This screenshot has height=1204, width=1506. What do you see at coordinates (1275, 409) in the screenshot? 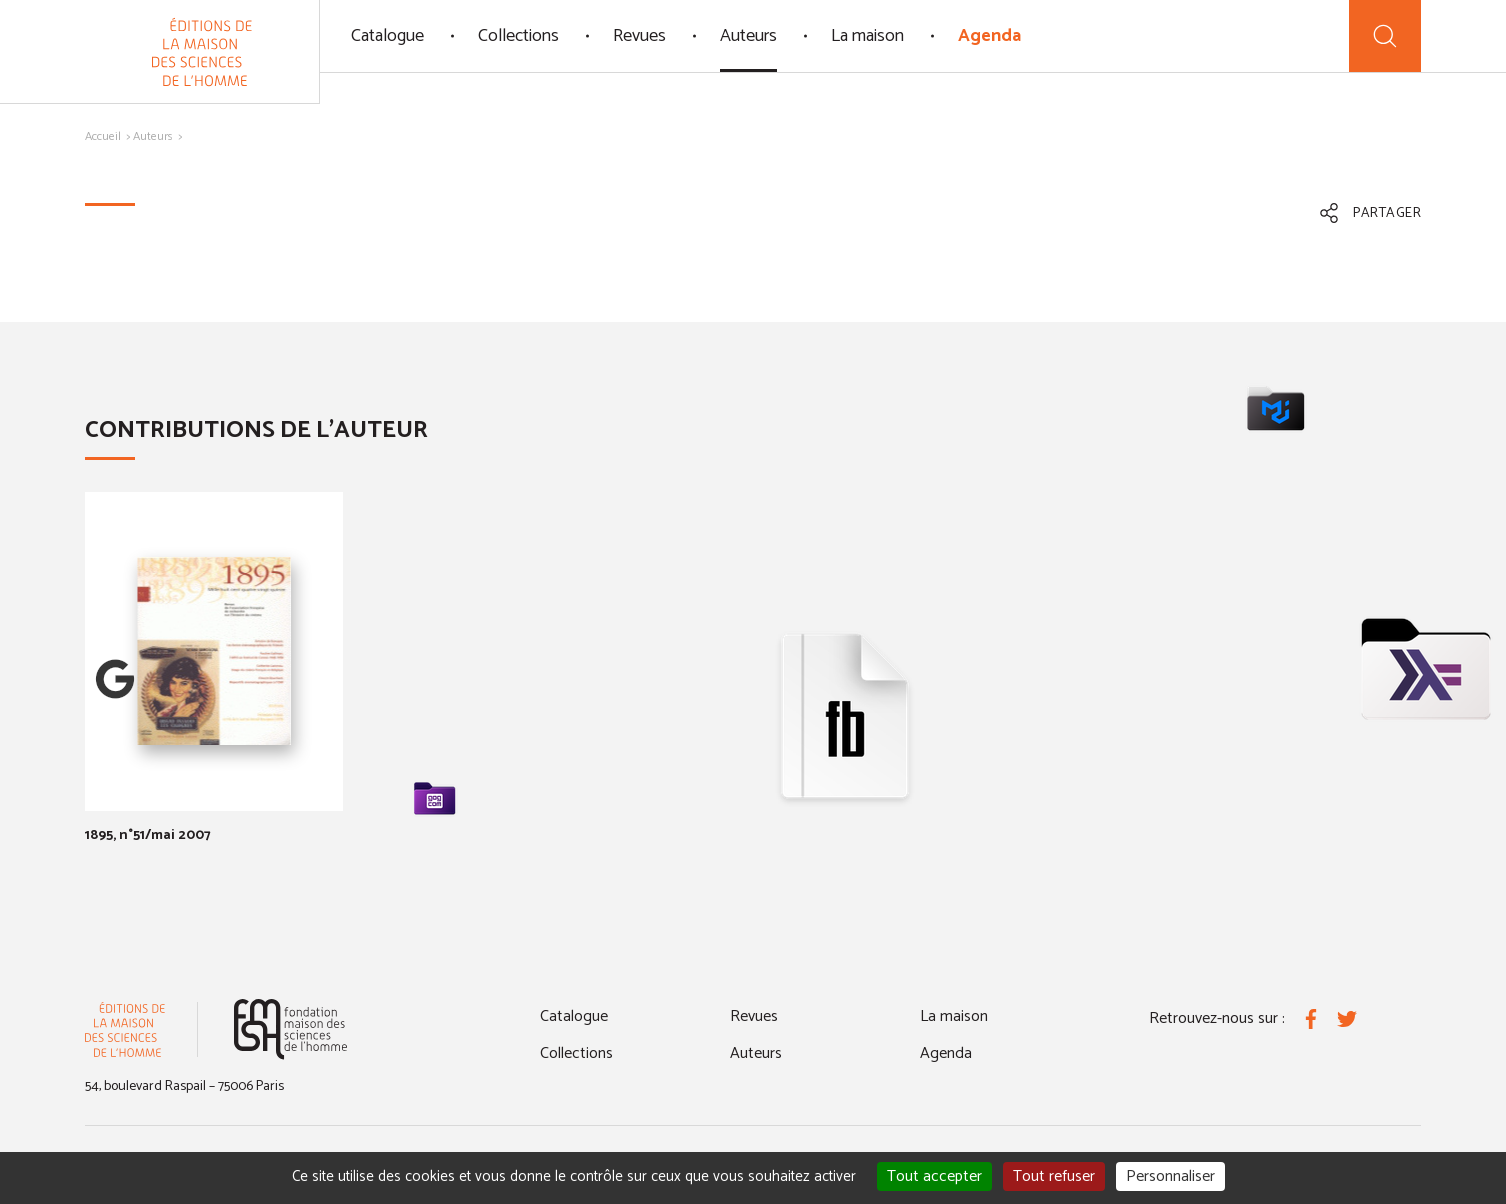
I see `open folder containing Material UI project files` at bounding box center [1275, 409].